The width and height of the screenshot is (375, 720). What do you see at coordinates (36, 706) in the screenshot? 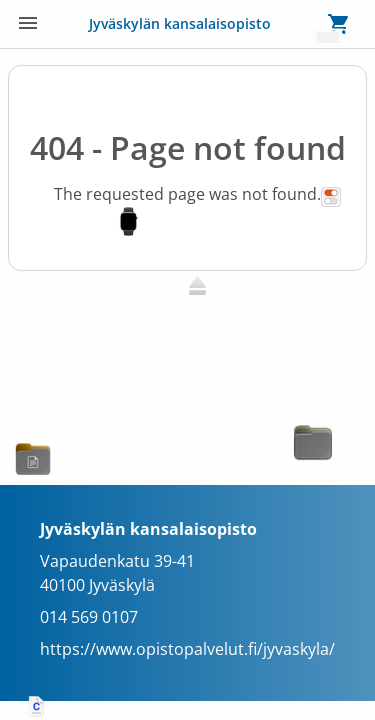
I see `c programming language source file` at bounding box center [36, 706].